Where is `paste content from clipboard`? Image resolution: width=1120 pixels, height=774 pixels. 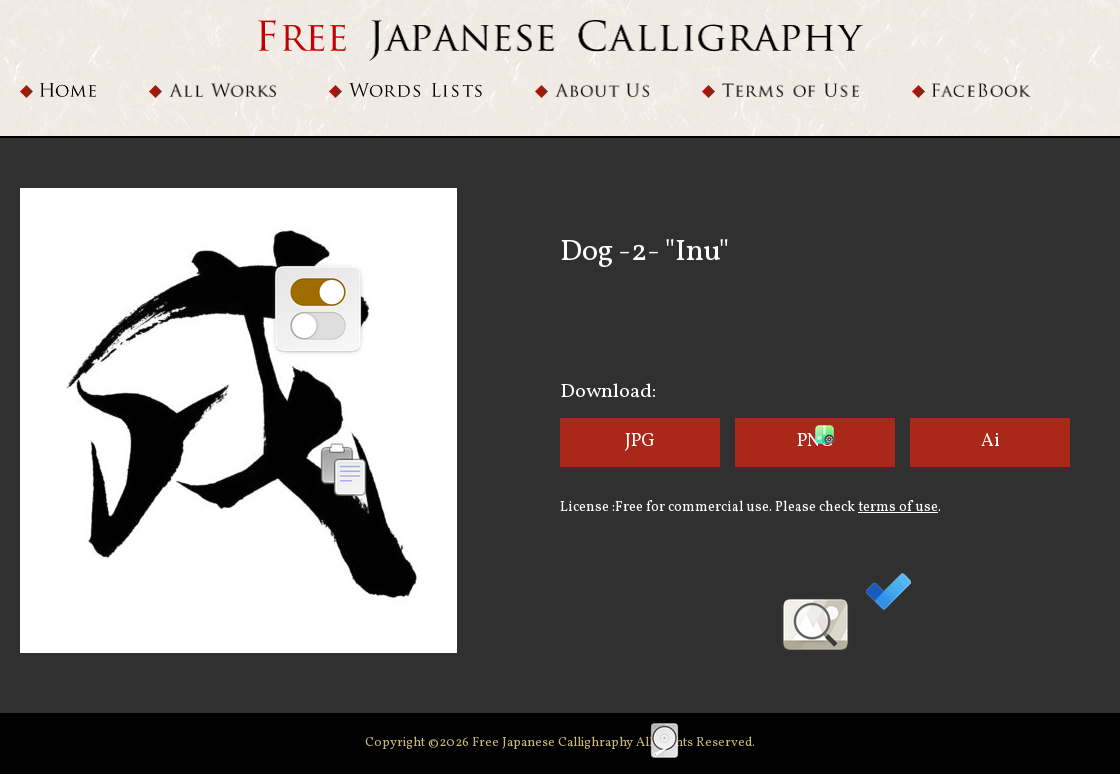
paste content from clipboard is located at coordinates (343, 469).